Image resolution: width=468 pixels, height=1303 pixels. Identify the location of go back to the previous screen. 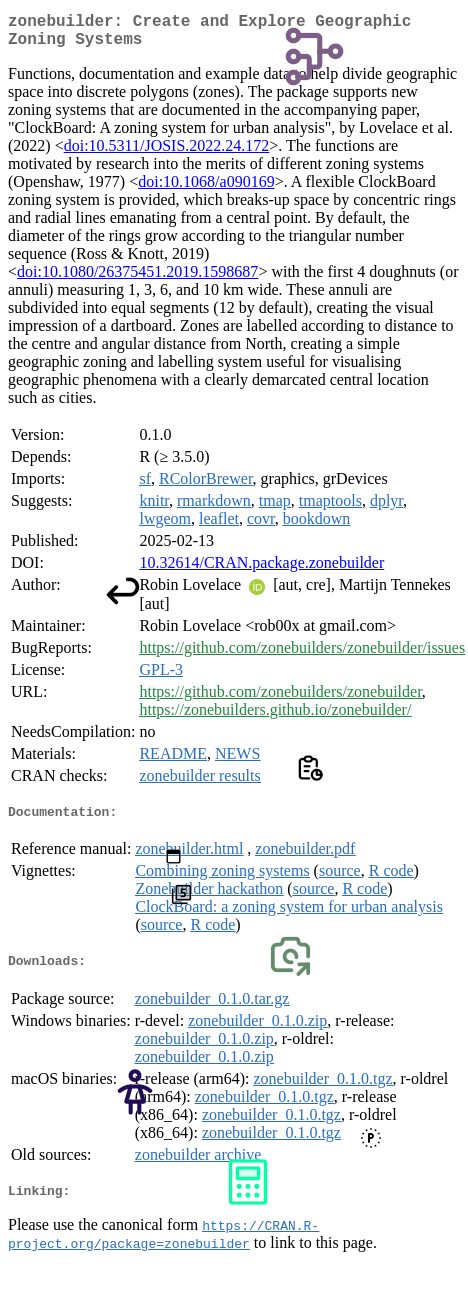
(122, 589).